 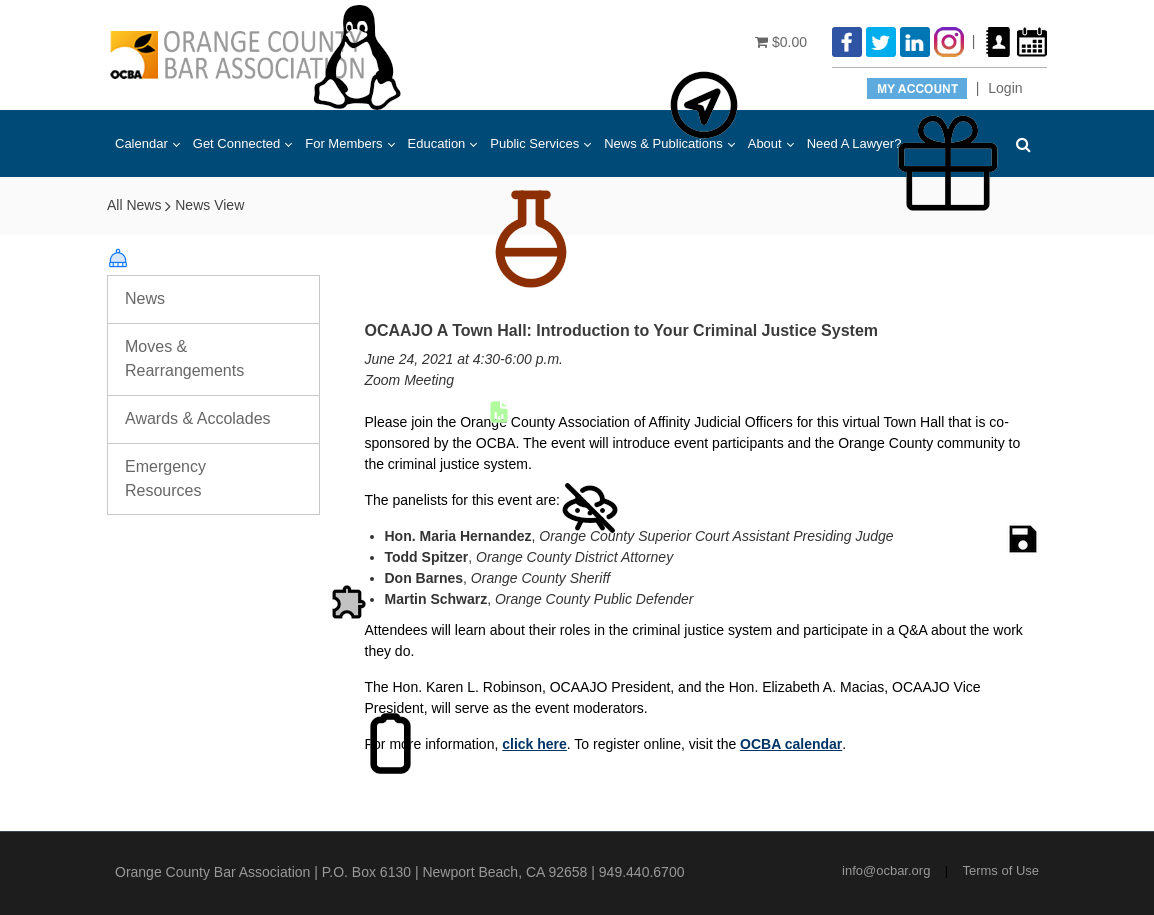 I want to click on save current file or document, so click(x=1023, y=539).